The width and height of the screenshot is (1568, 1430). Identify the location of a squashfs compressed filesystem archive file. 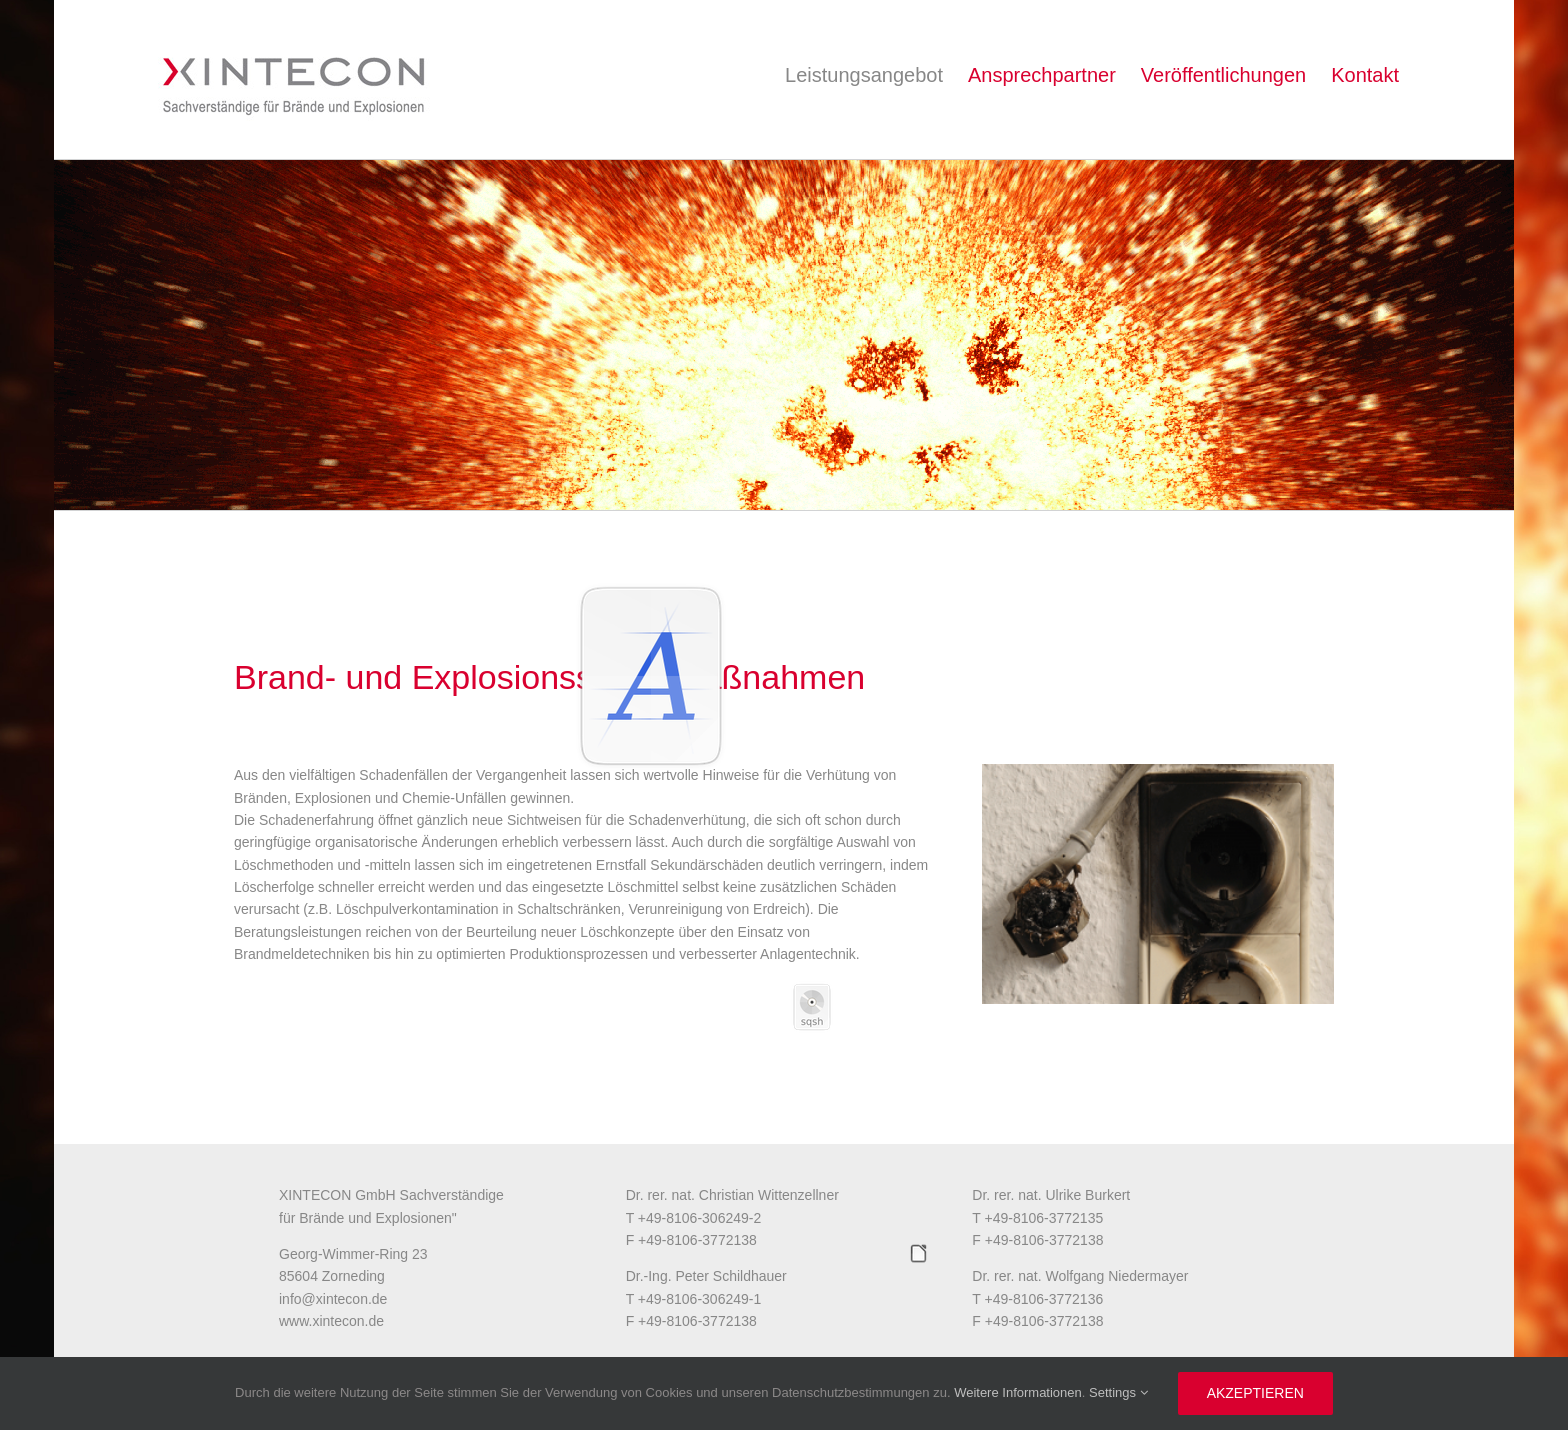
(812, 1007).